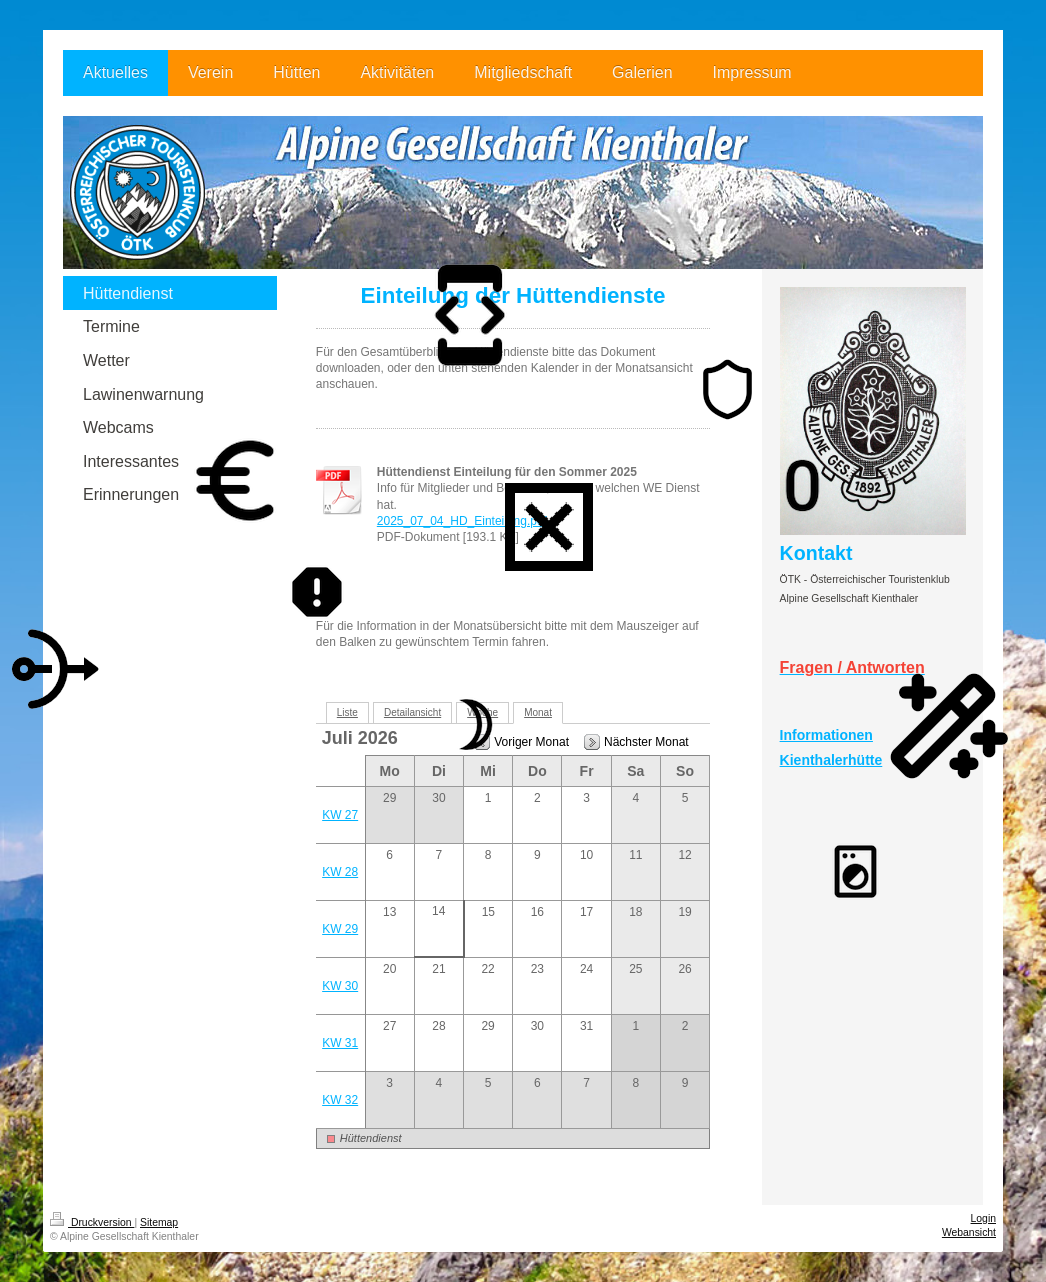 The image size is (1046, 1282). I want to click on access security settings, so click(727, 389).